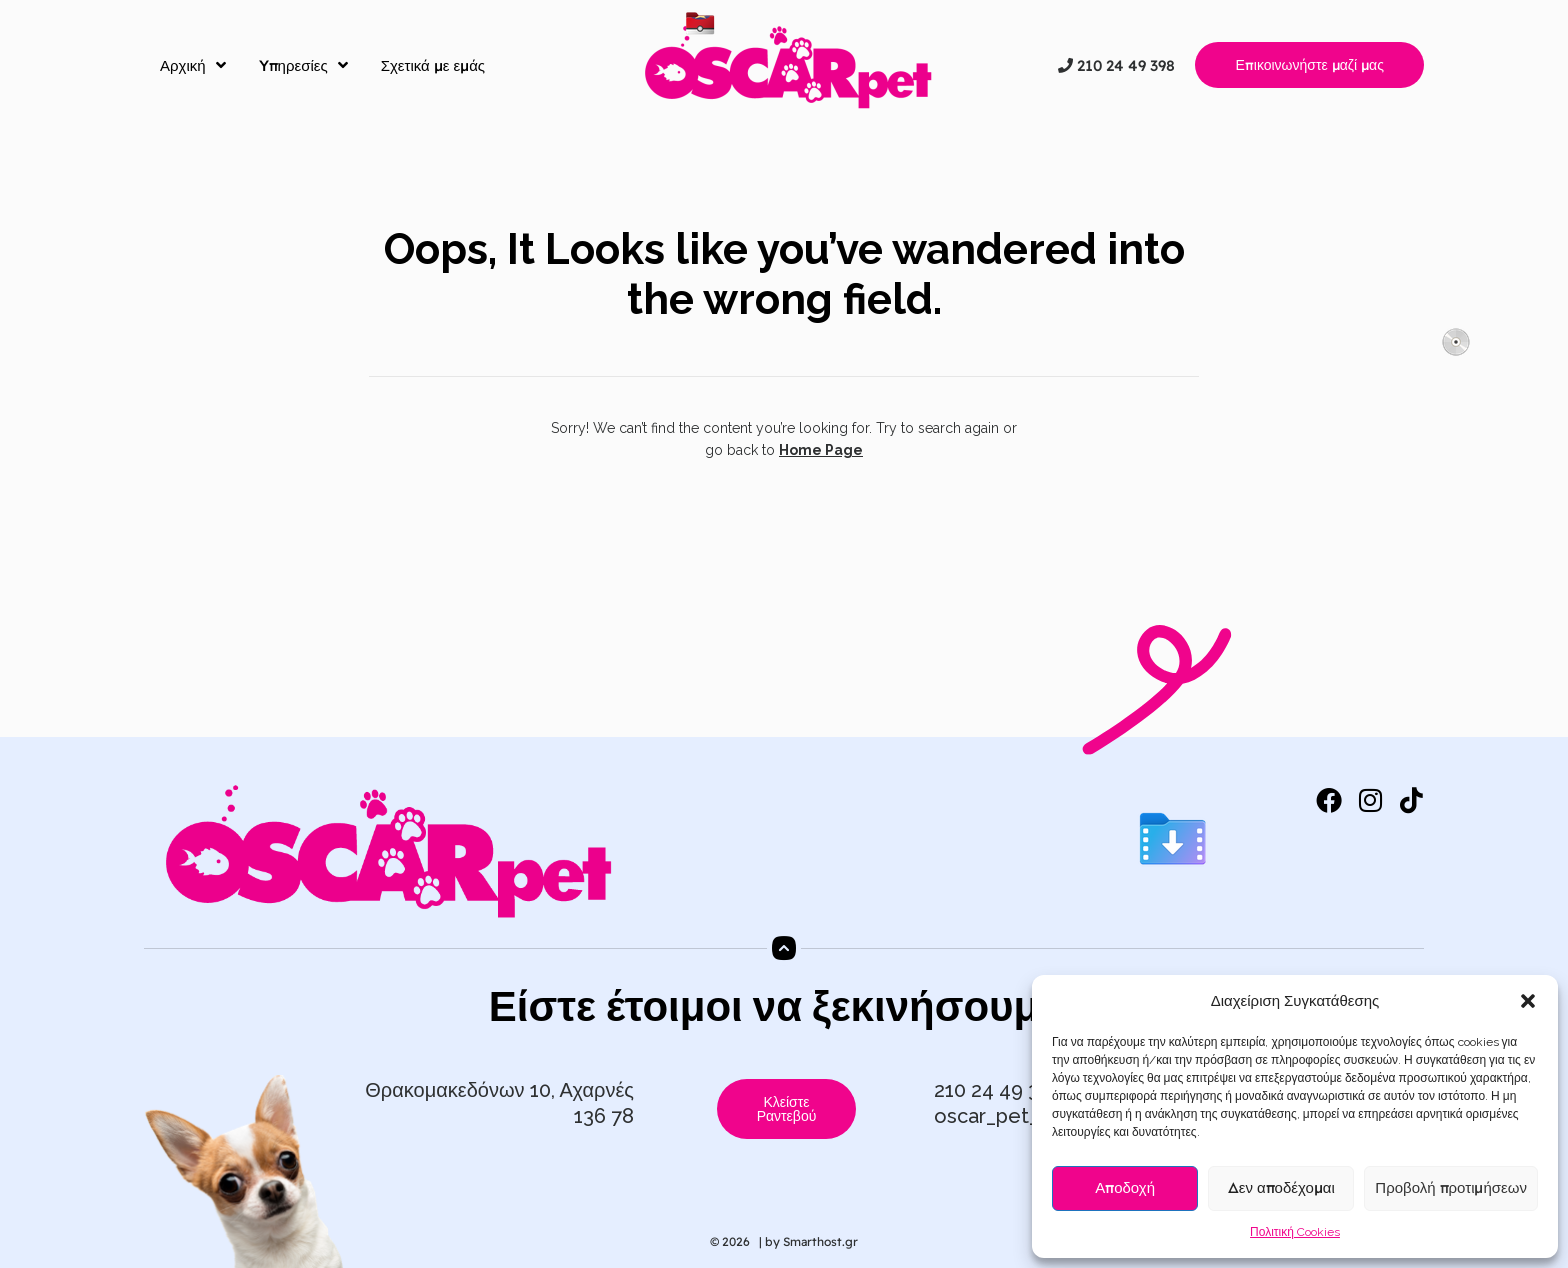  Describe the element at coordinates (700, 24) in the screenshot. I see `open pokémon-themed folder` at that location.